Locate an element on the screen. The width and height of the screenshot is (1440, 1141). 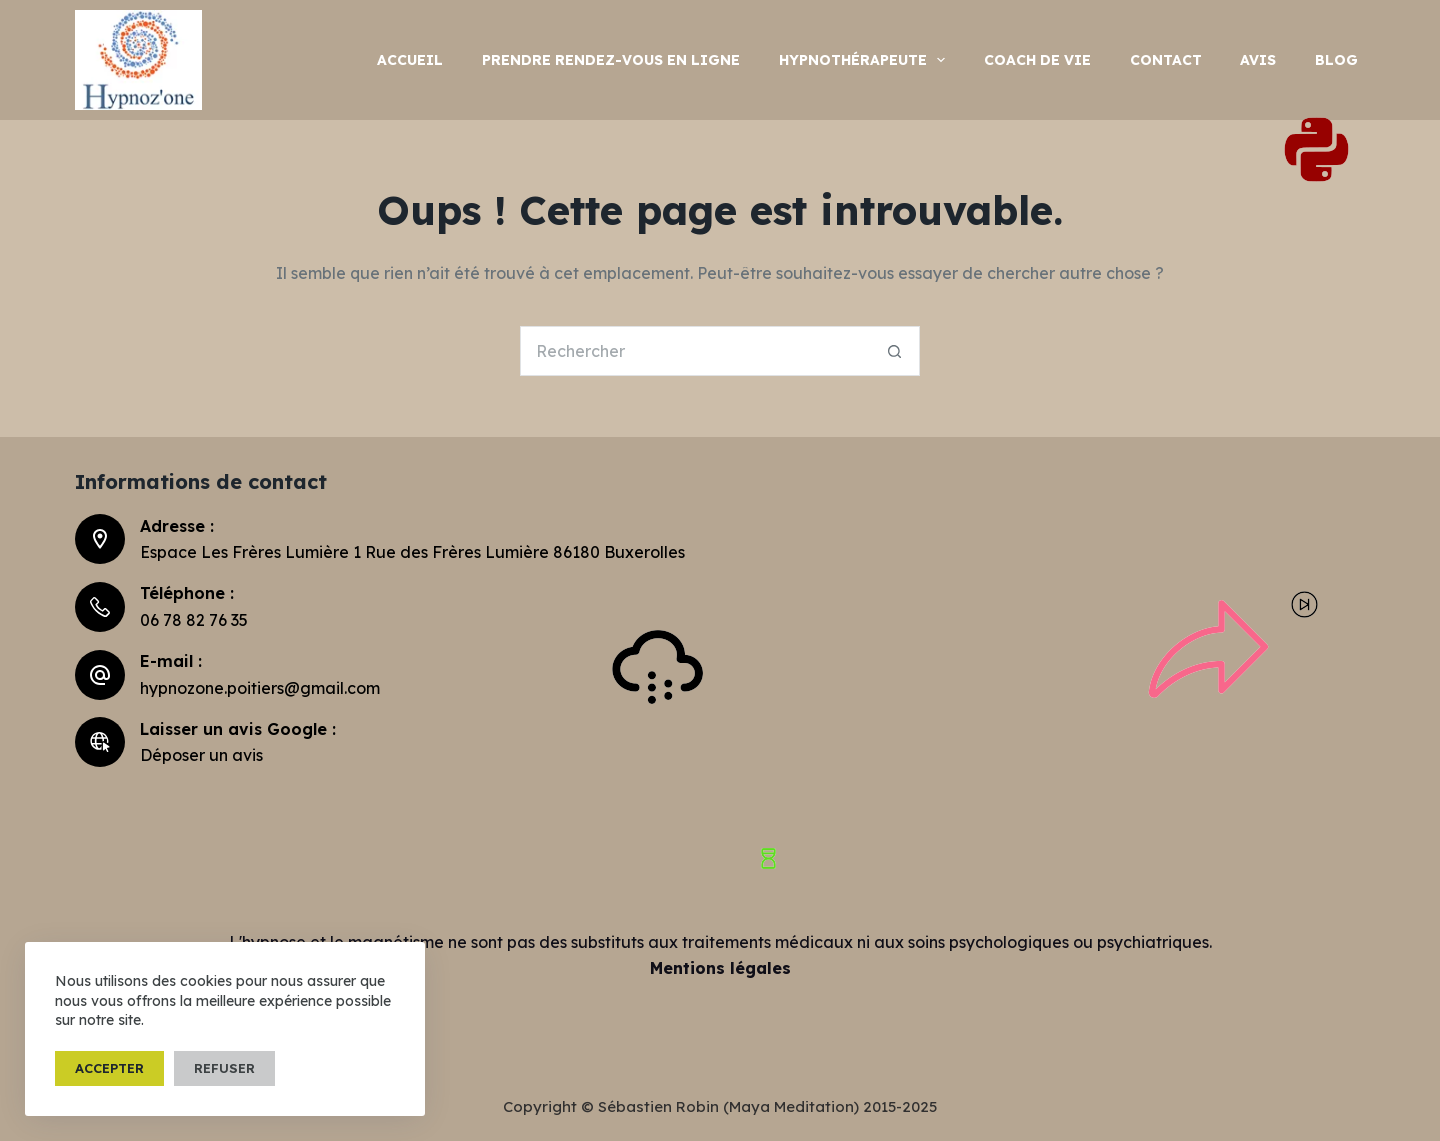
python file or project indicator is located at coordinates (1316, 149).